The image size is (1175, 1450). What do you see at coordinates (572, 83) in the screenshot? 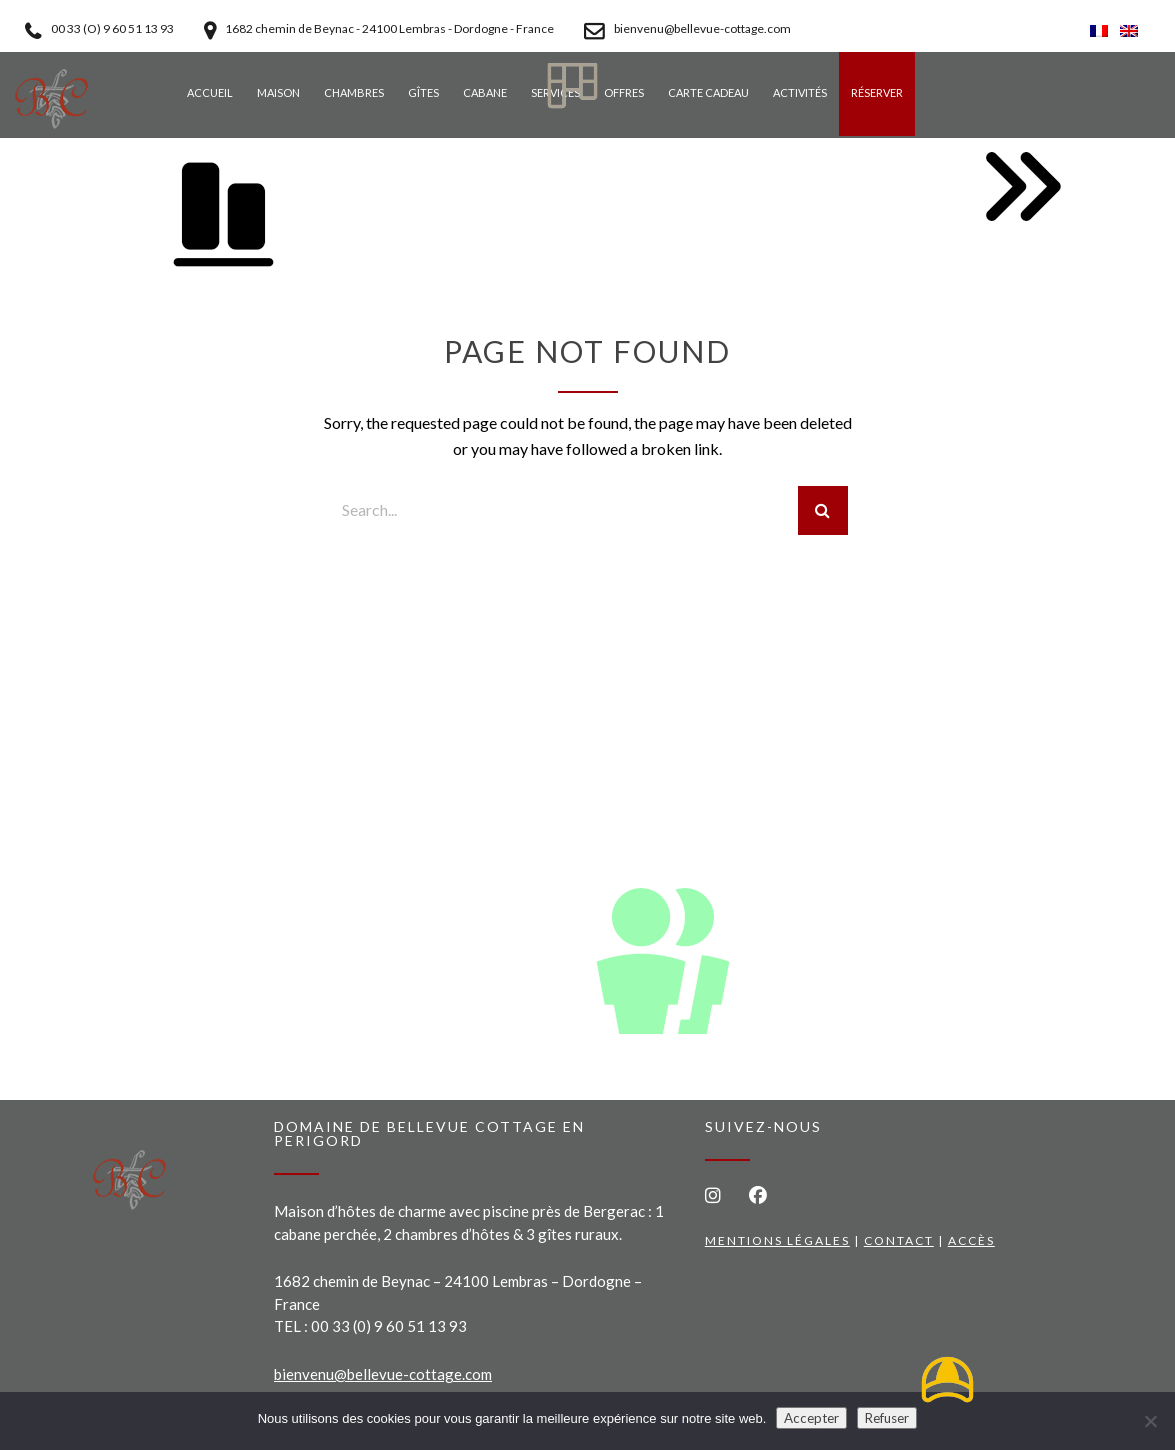
I see `open kanban board view` at bounding box center [572, 83].